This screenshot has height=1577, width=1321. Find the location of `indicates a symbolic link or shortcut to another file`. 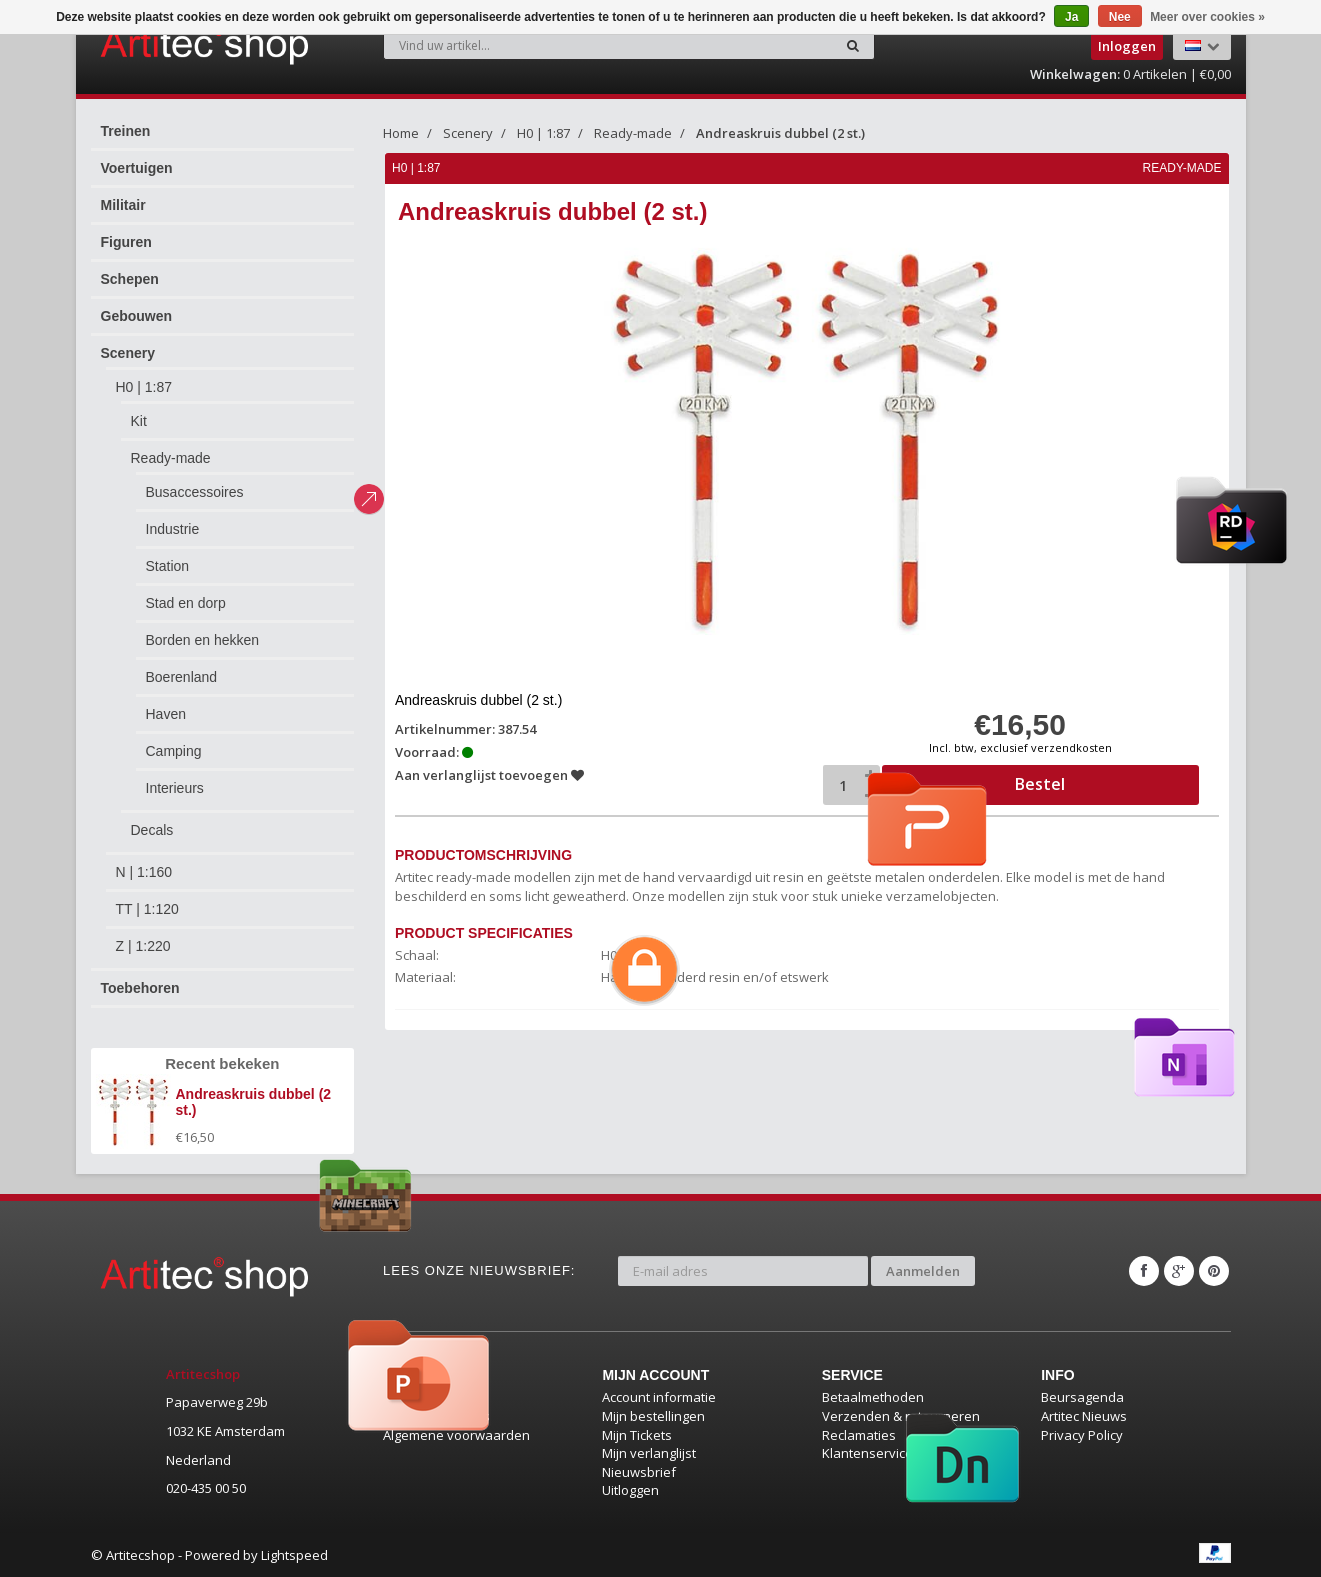

indicates a symbolic link or shortcut to another file is located at coordinates (369, 499).